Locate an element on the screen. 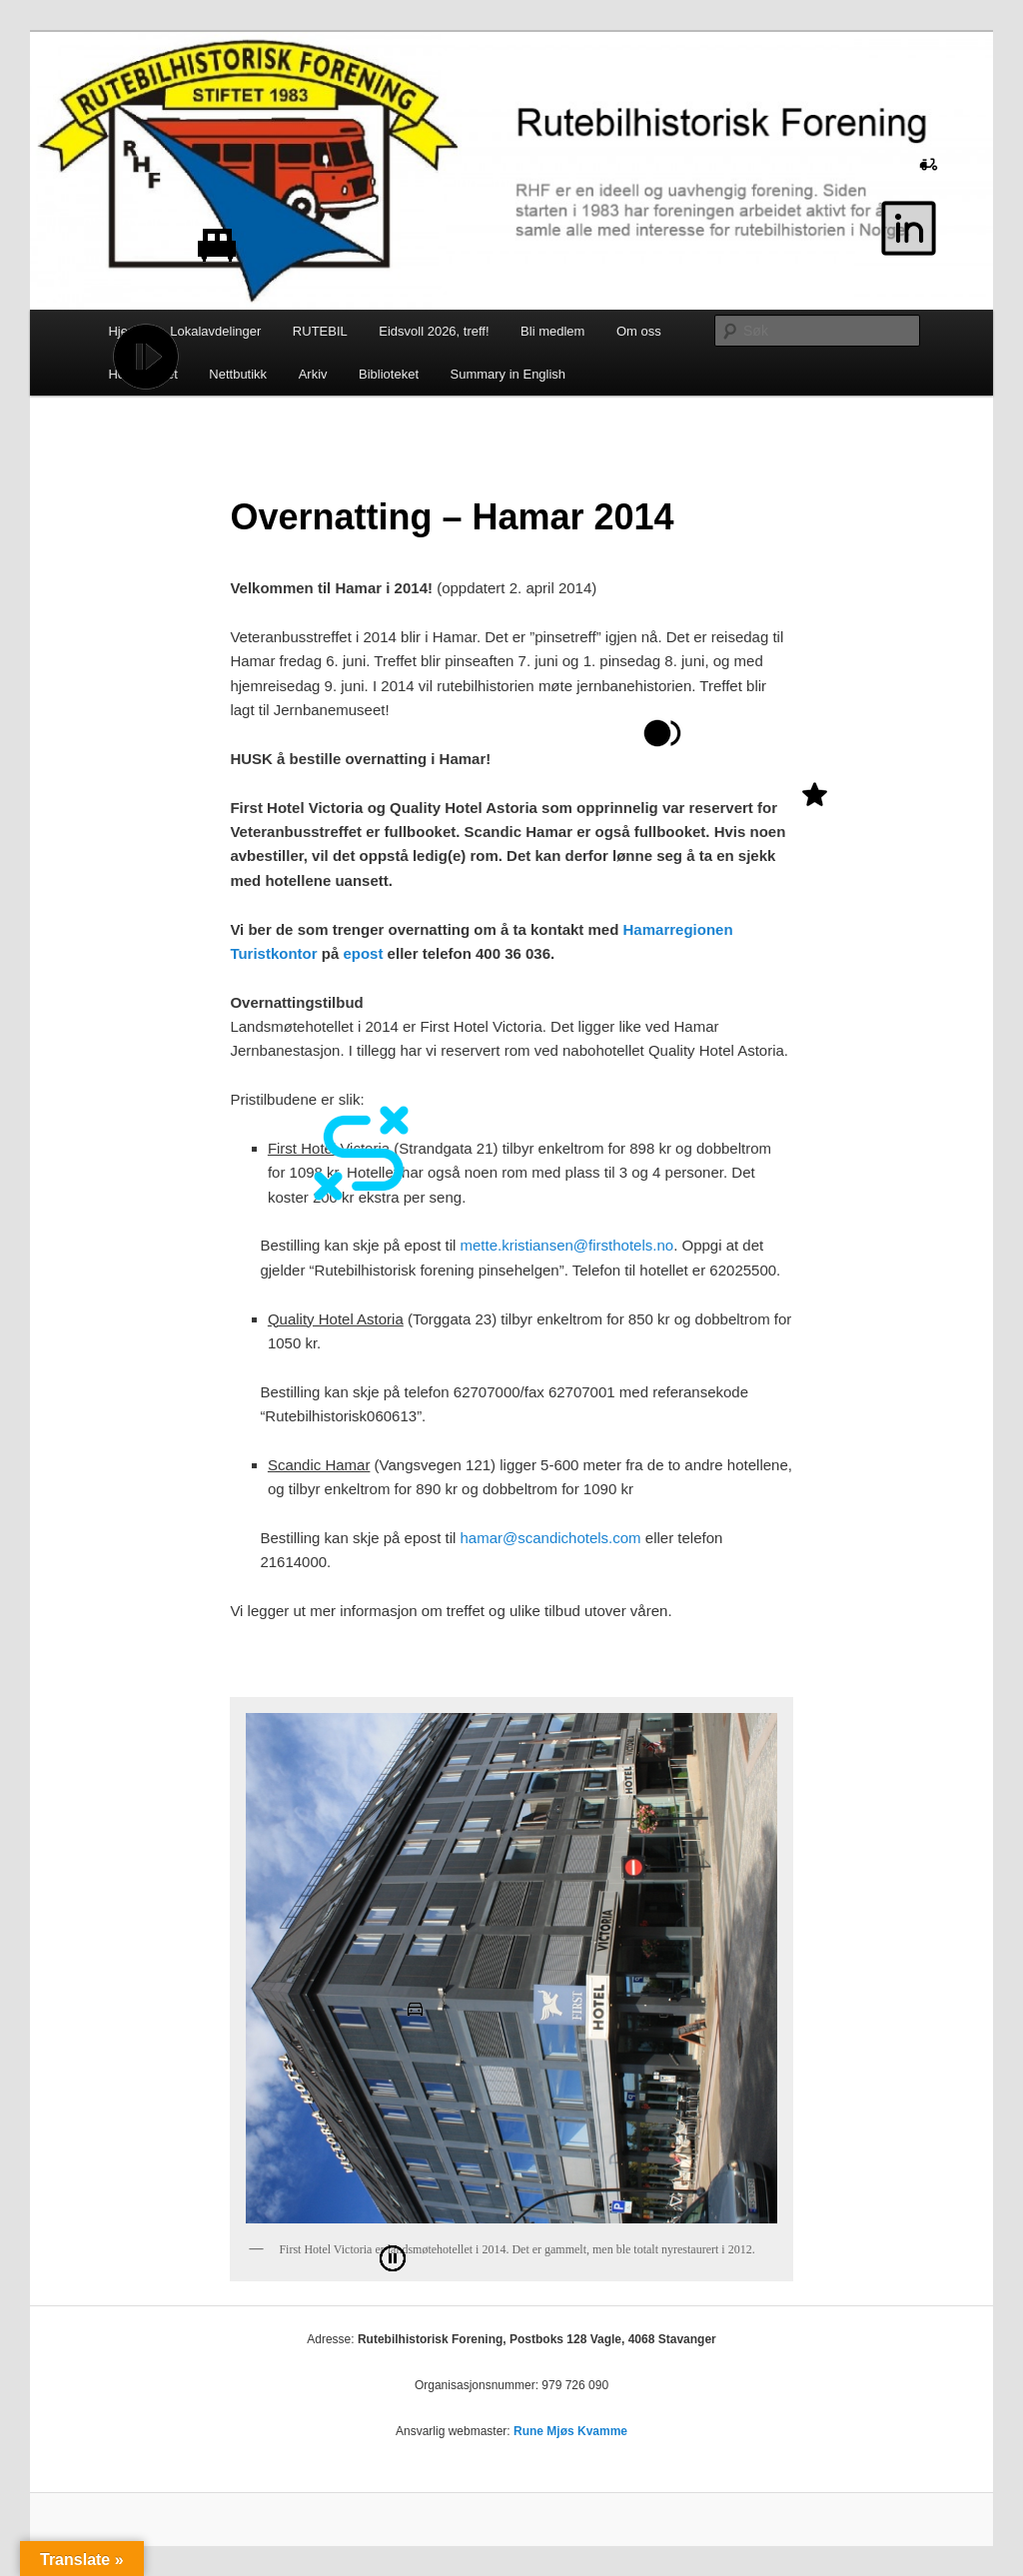 Image resolution: width=1023 pixels, height=2576 pixels. skip to next track or media item is located at coordinates (146, 357).